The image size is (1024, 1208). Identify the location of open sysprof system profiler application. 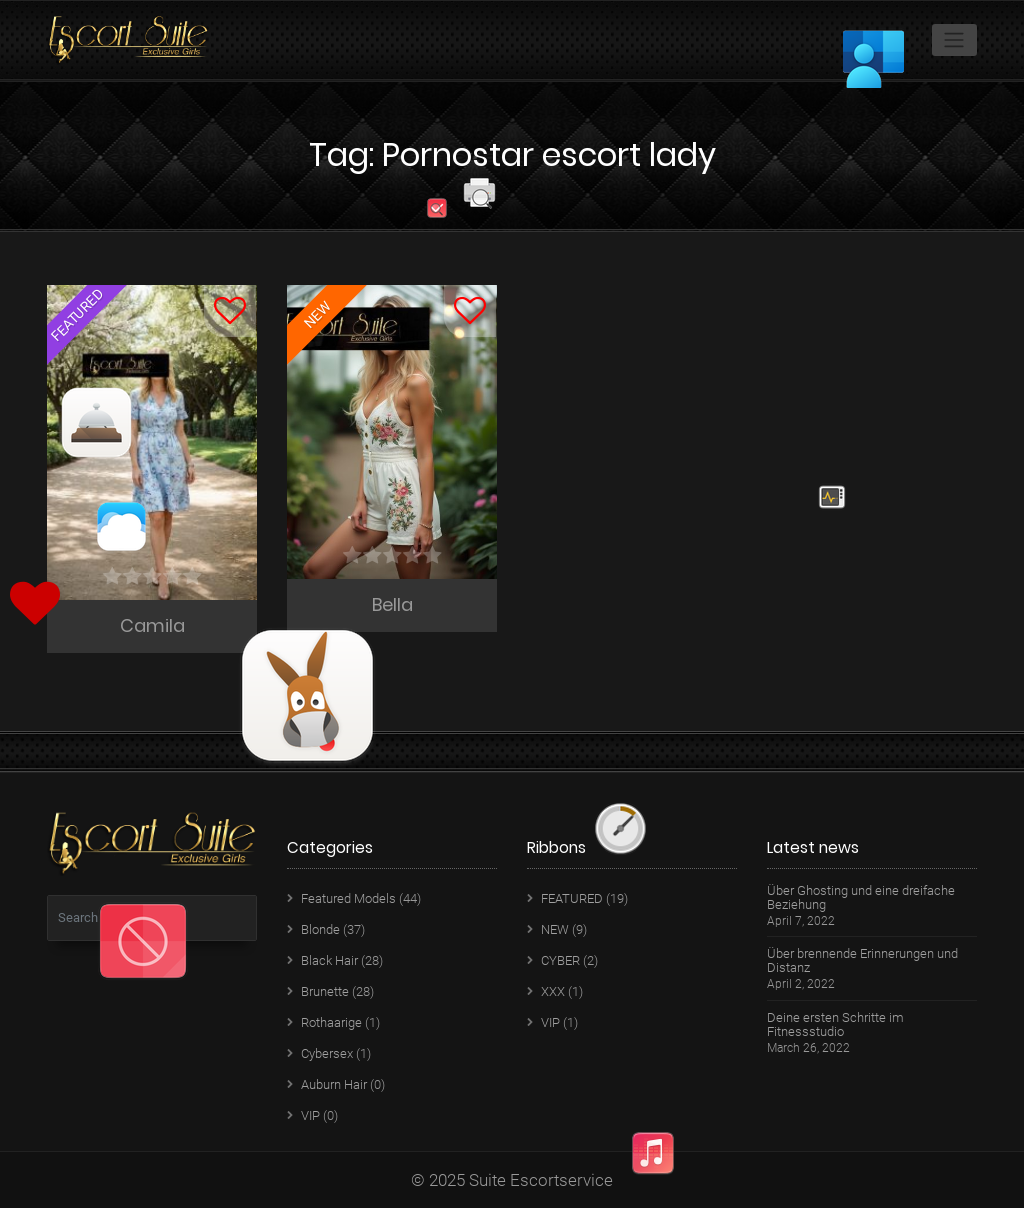
(620, 828).